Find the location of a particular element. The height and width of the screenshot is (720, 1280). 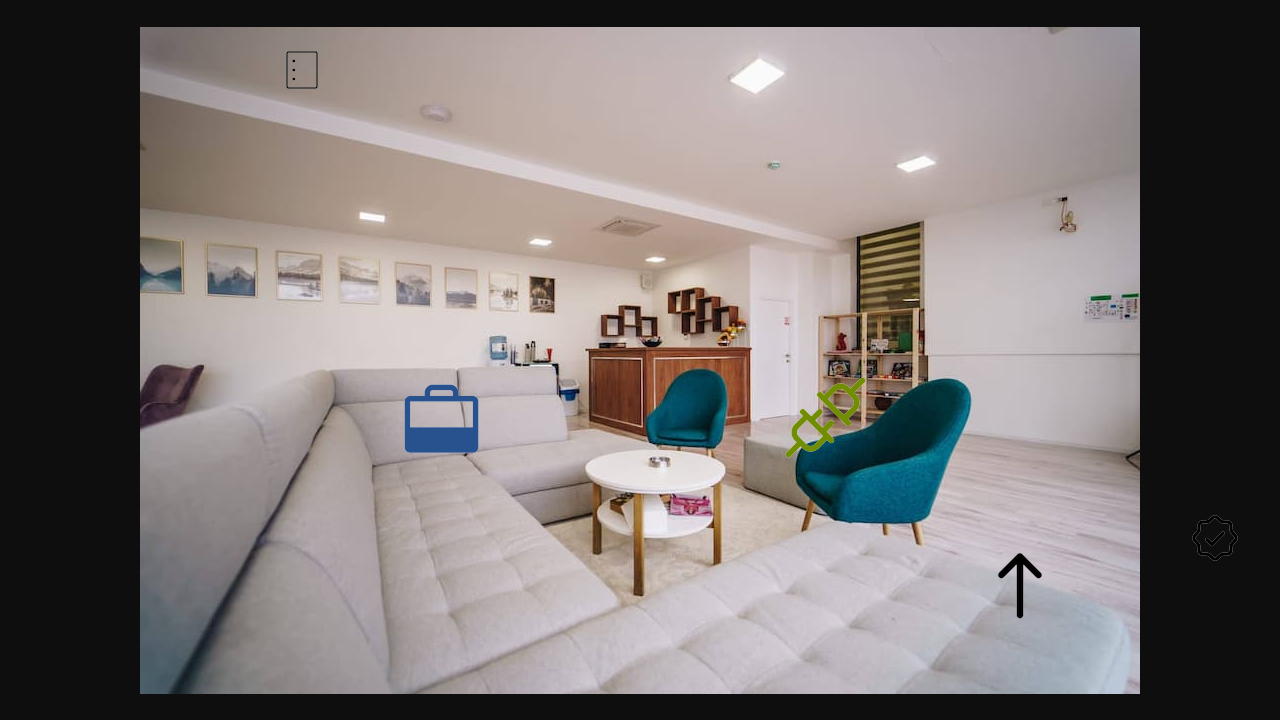

connect or pair devices is located at coordinates (825, 417).